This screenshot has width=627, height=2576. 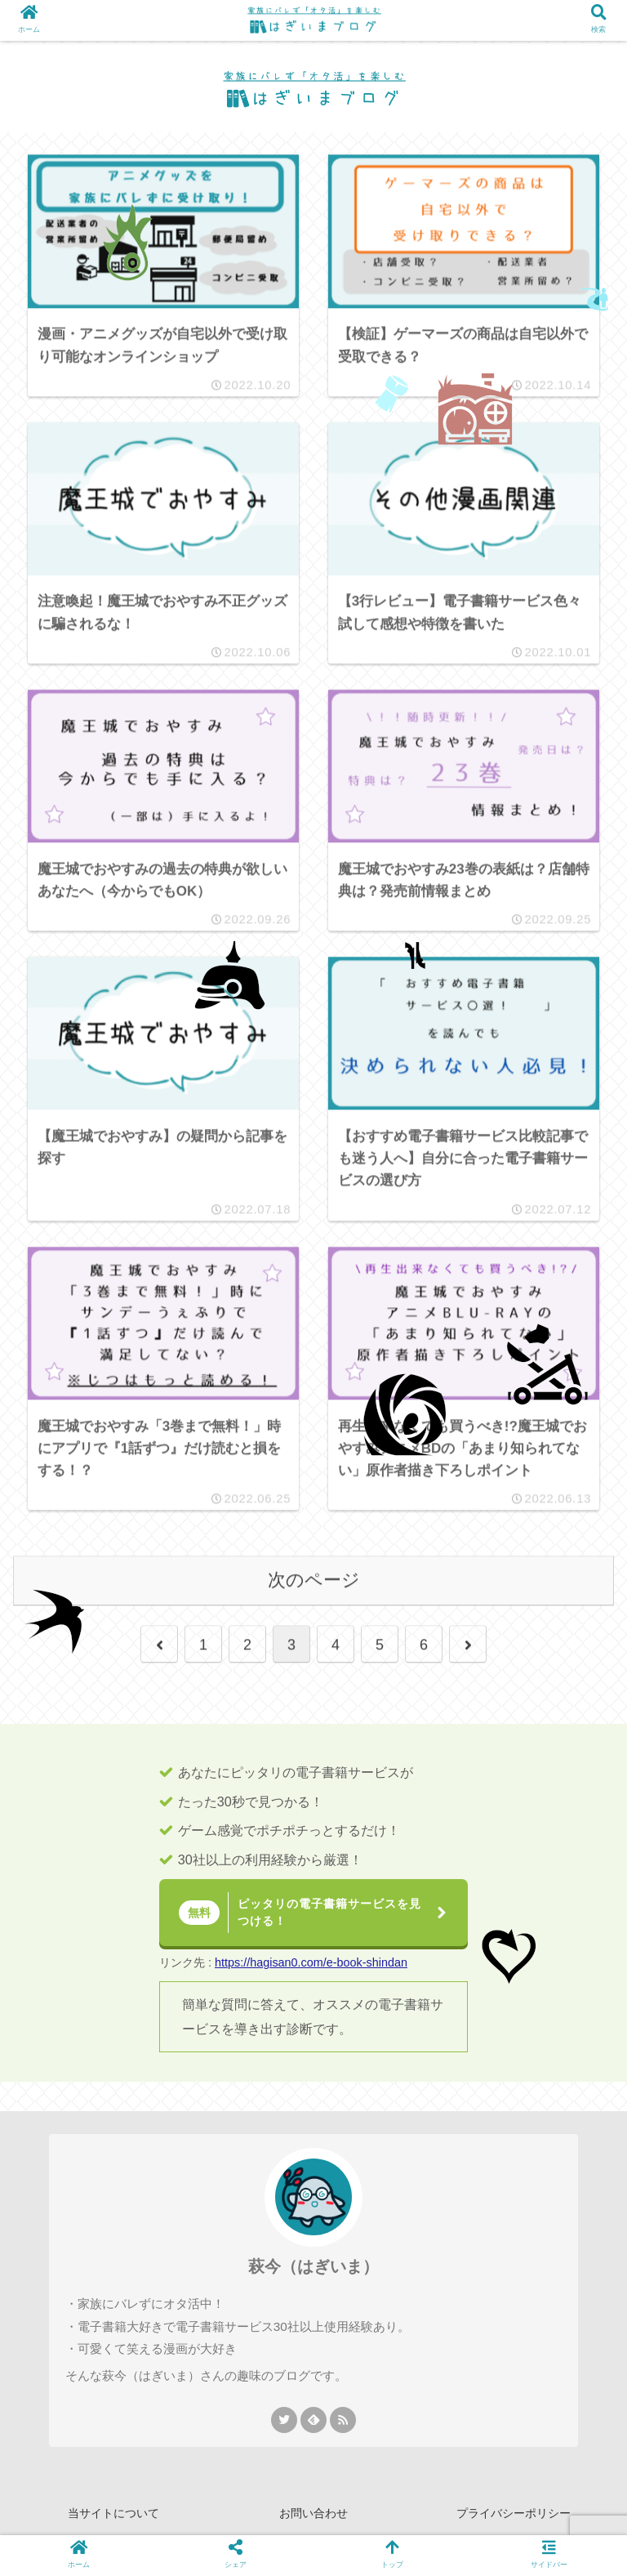 I want to click on start your journey or adventure, so click(x=594, y=297).